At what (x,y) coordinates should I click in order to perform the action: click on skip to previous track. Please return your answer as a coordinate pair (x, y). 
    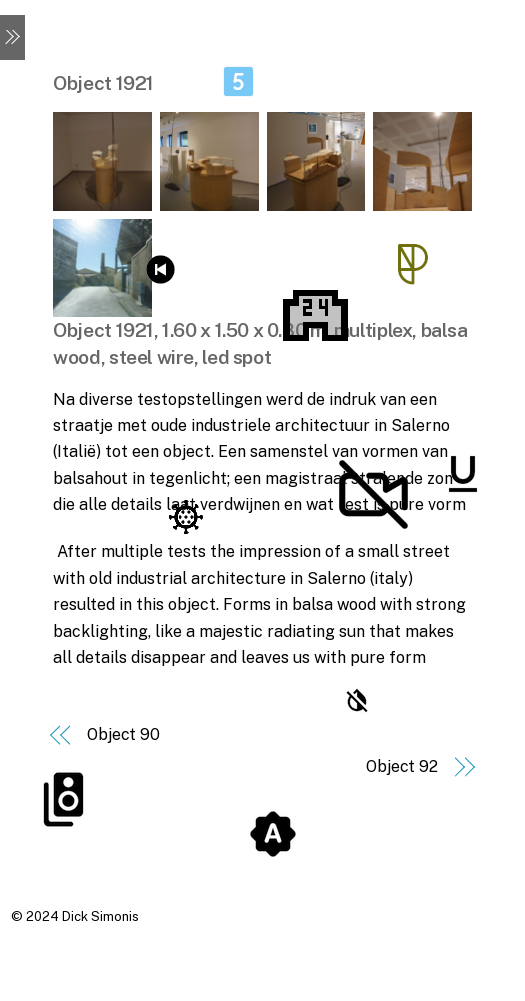
    Looking at the image, I should click on (160, 269).